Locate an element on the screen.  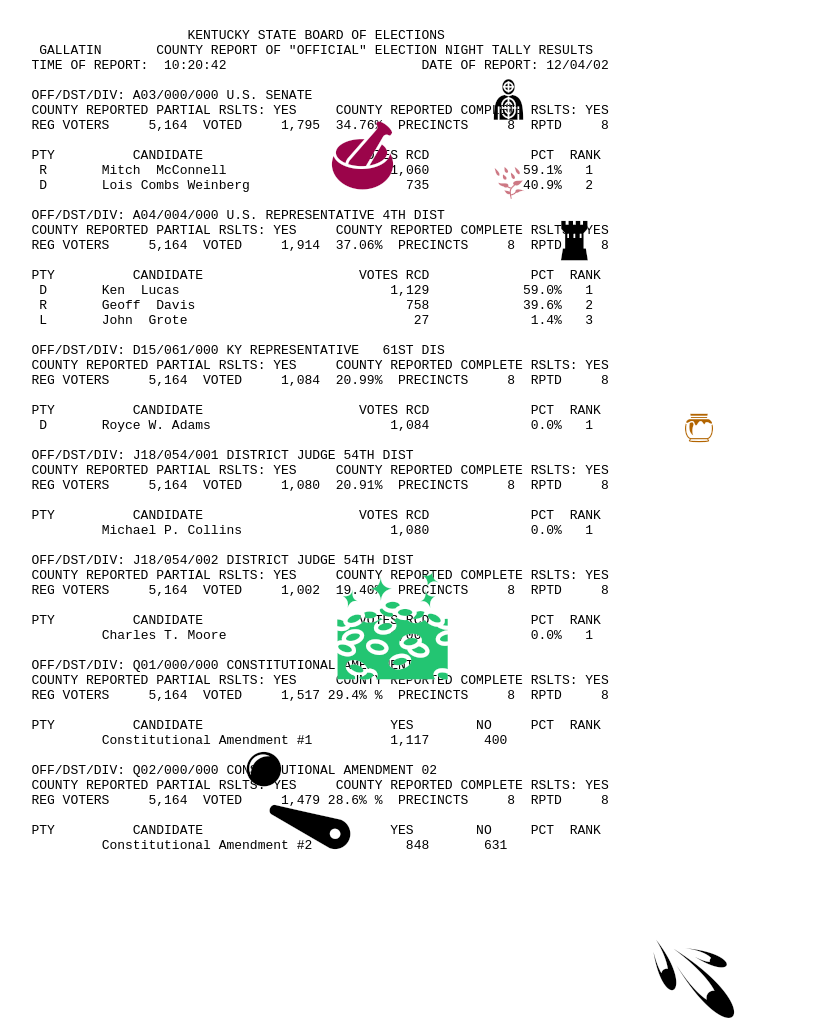
practice target for shooting range simulation is located at coordinates (508, 99).